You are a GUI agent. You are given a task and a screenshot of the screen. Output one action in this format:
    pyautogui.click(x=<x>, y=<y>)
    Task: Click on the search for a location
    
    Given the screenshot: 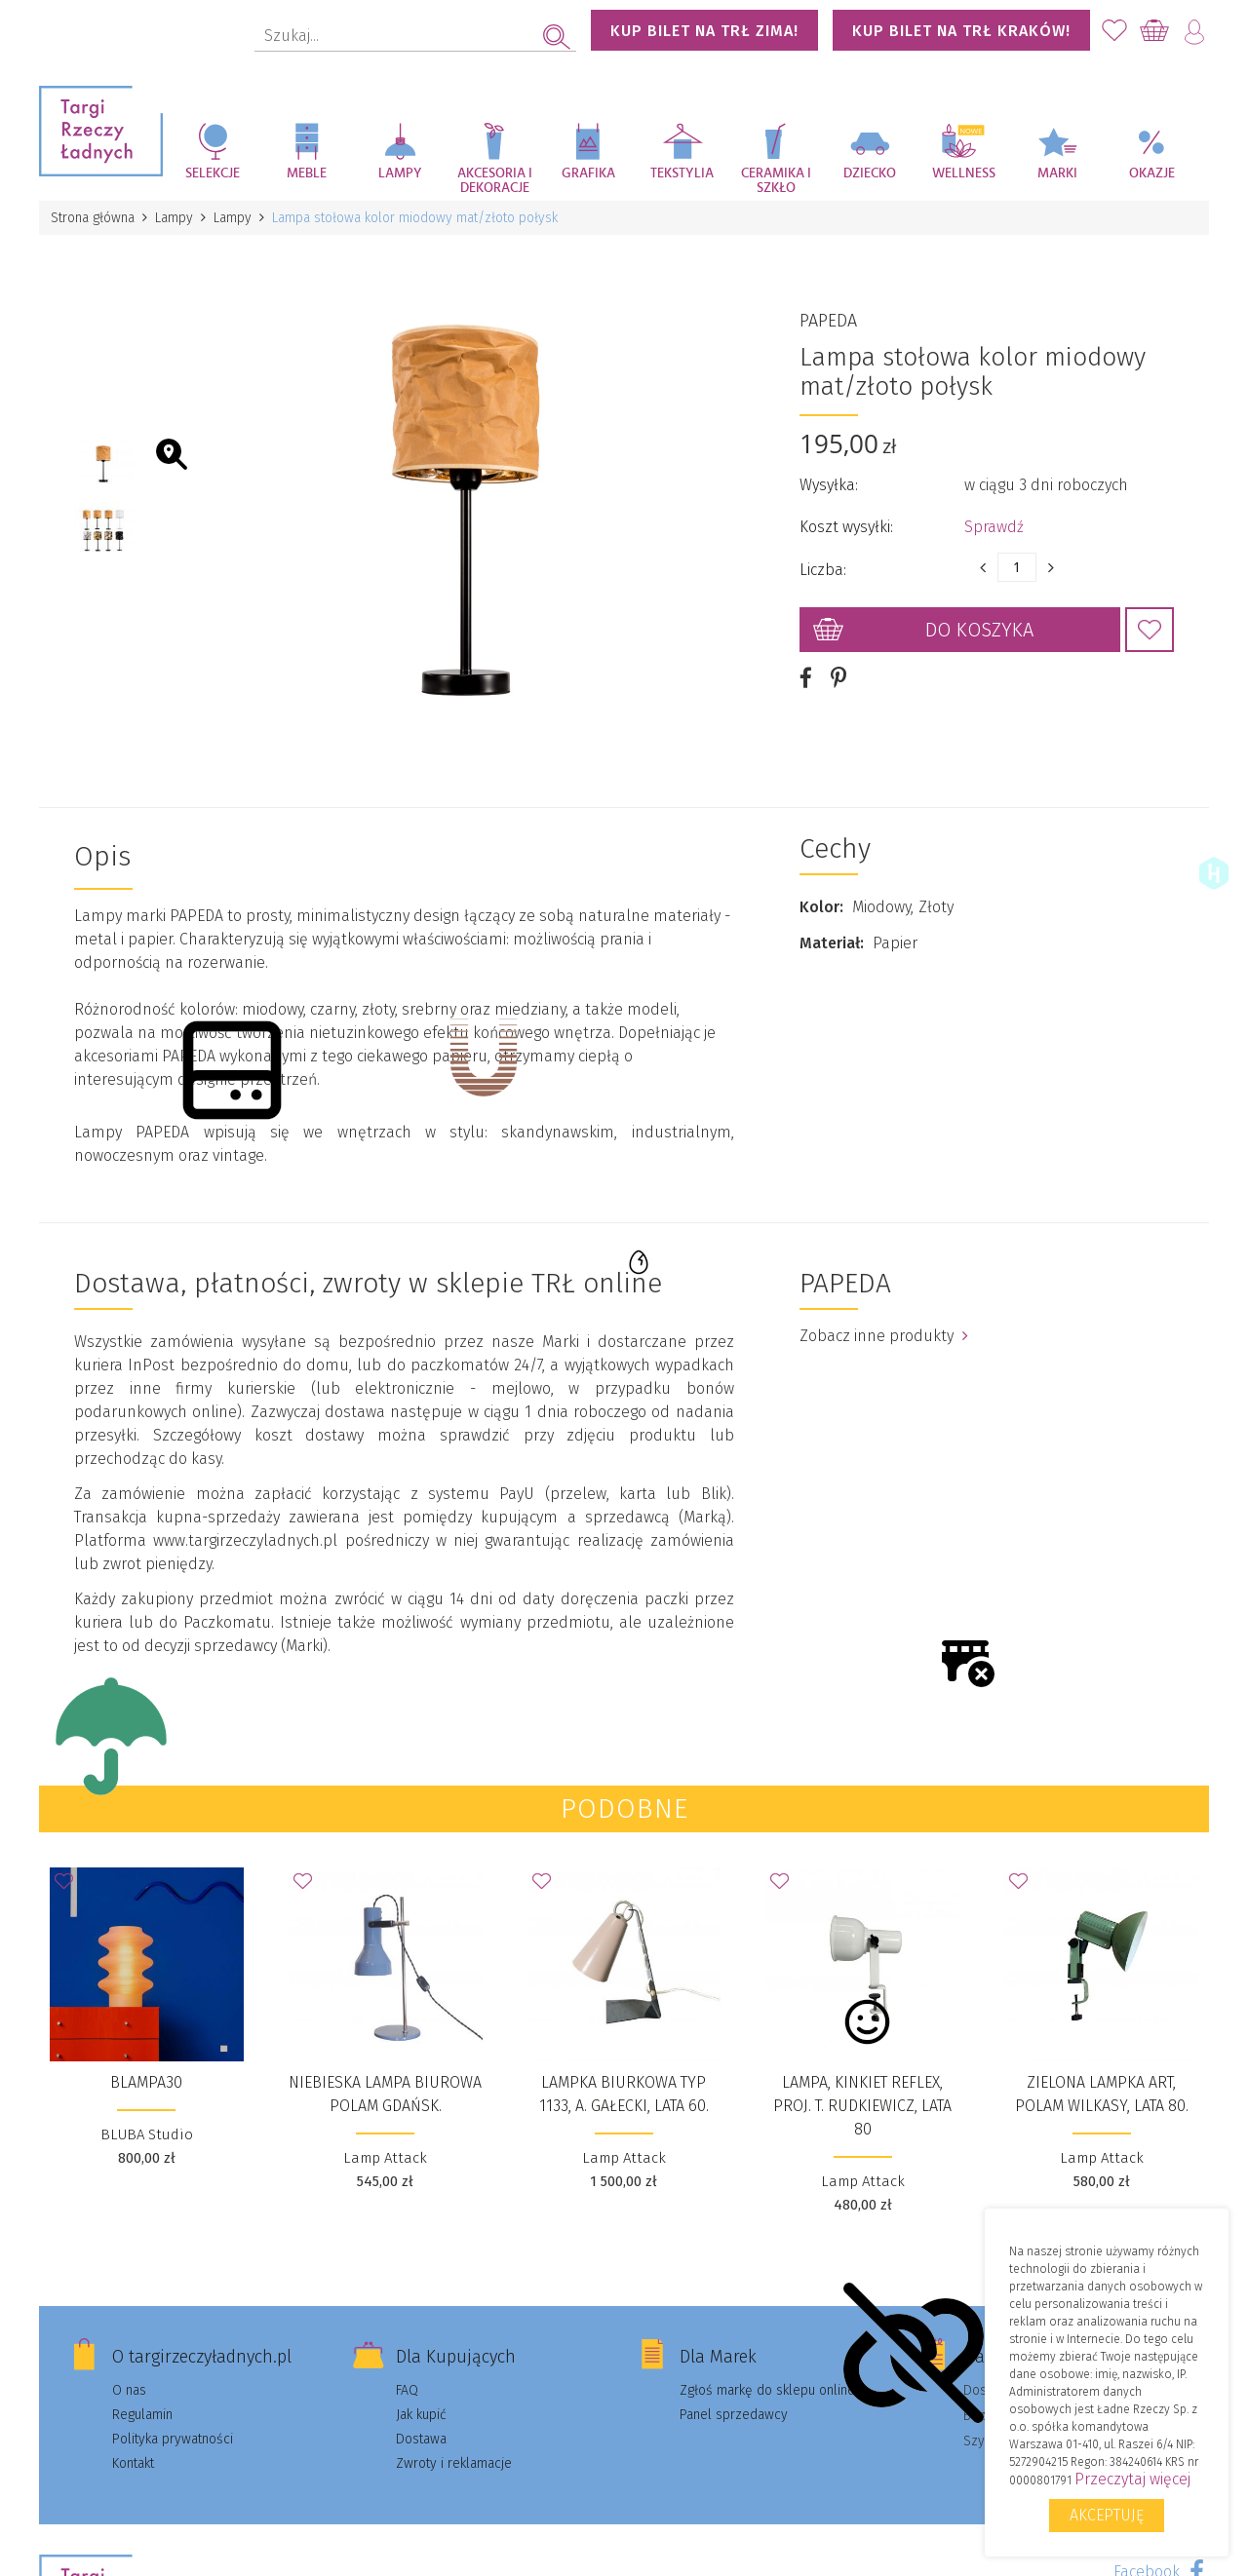 What is the action you would take?
    pyautogui.click(x=172, y=454)
    